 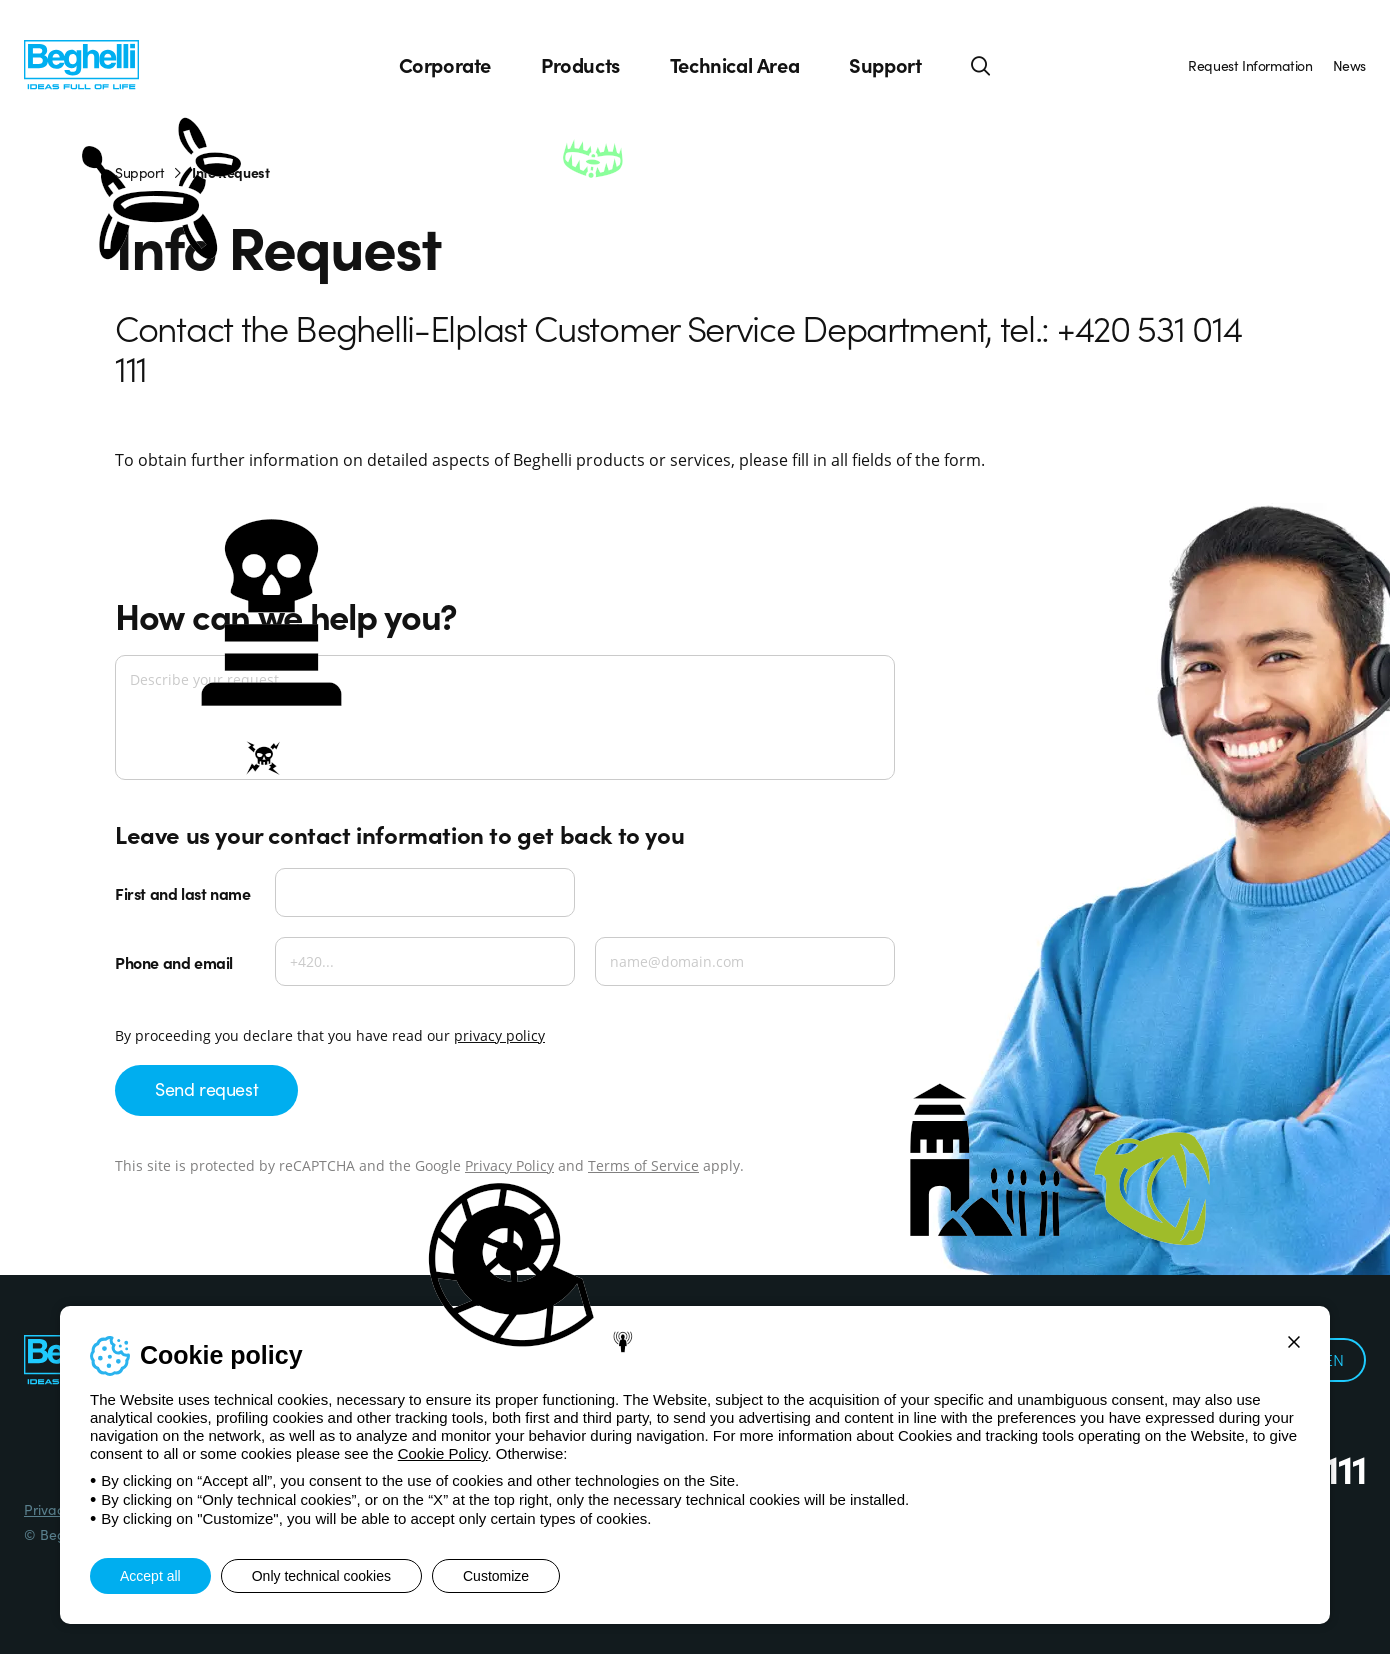 What do you see at coordinates (593, 157) in the screenshot?
I see `set a trap for enemies or animals` at bounding box center [593, 157].